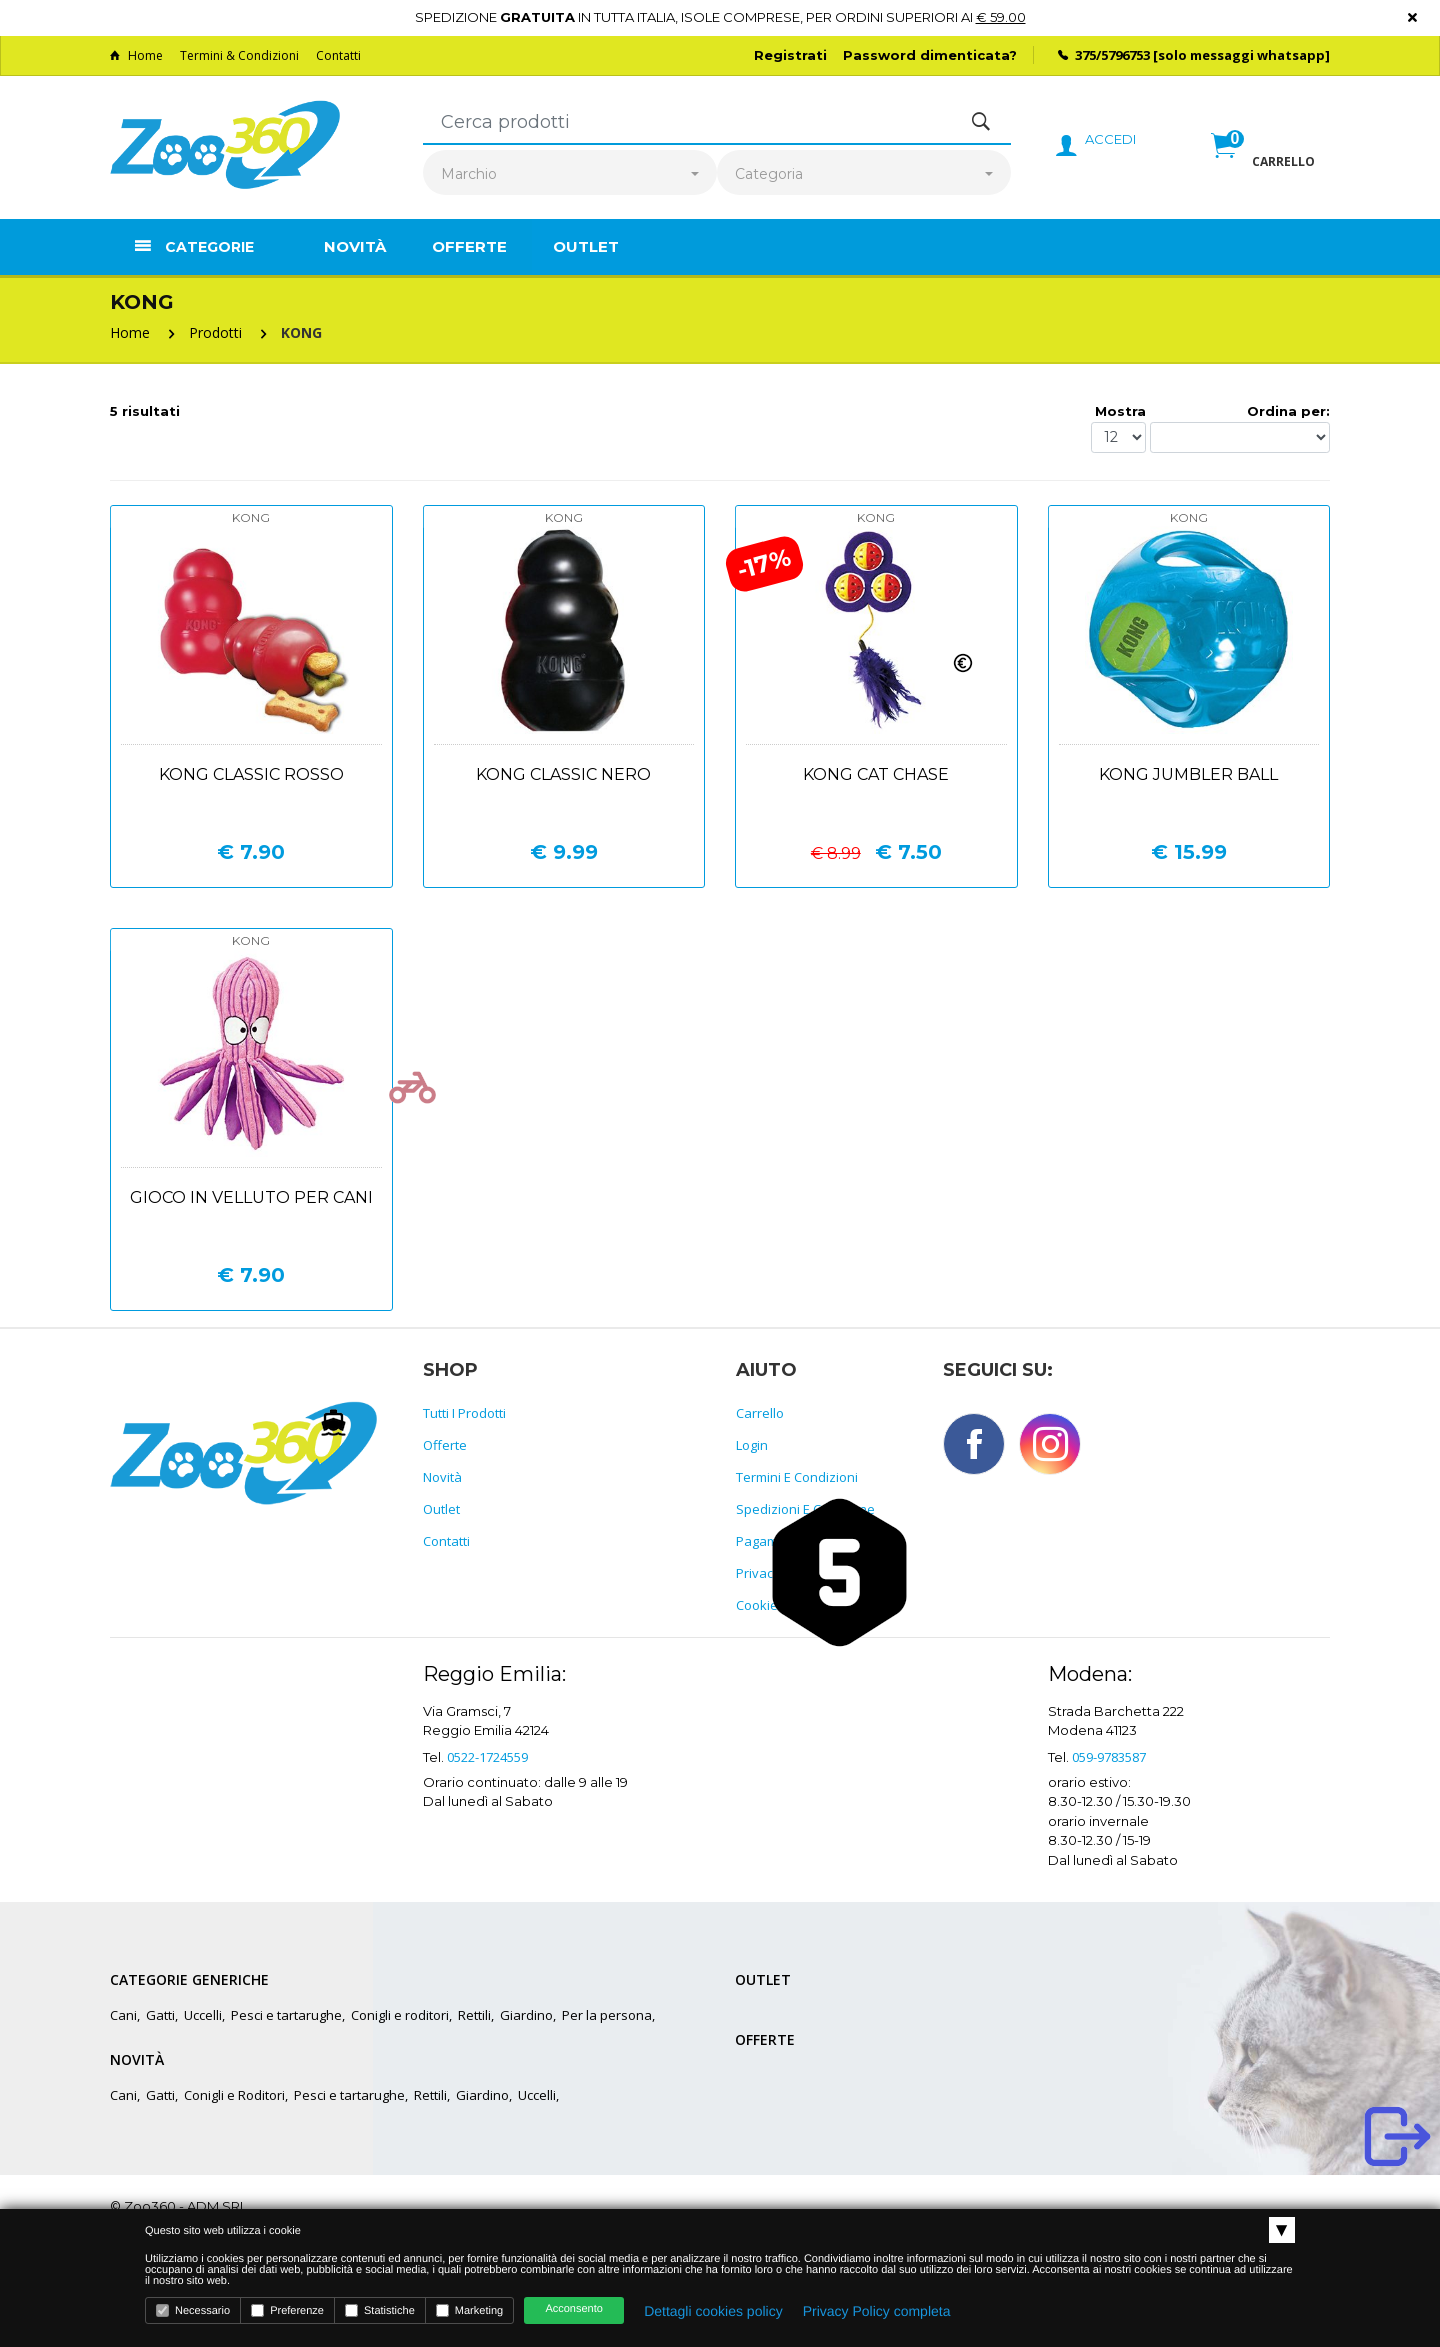 The image size is (1440, 2347). I want to click on view balance in euros, so click(963, 663).